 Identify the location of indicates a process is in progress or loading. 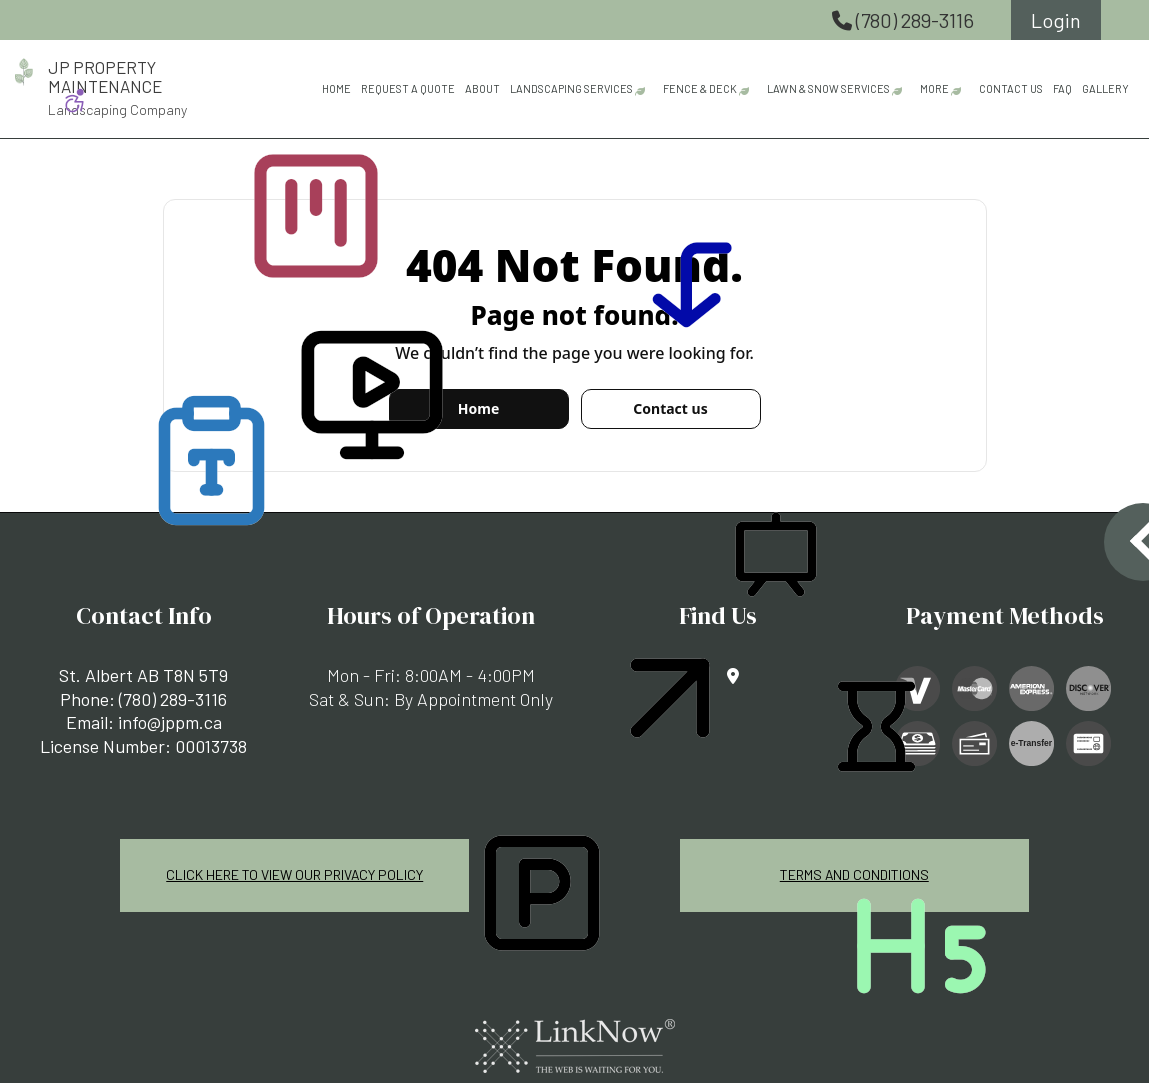
(876, 726).